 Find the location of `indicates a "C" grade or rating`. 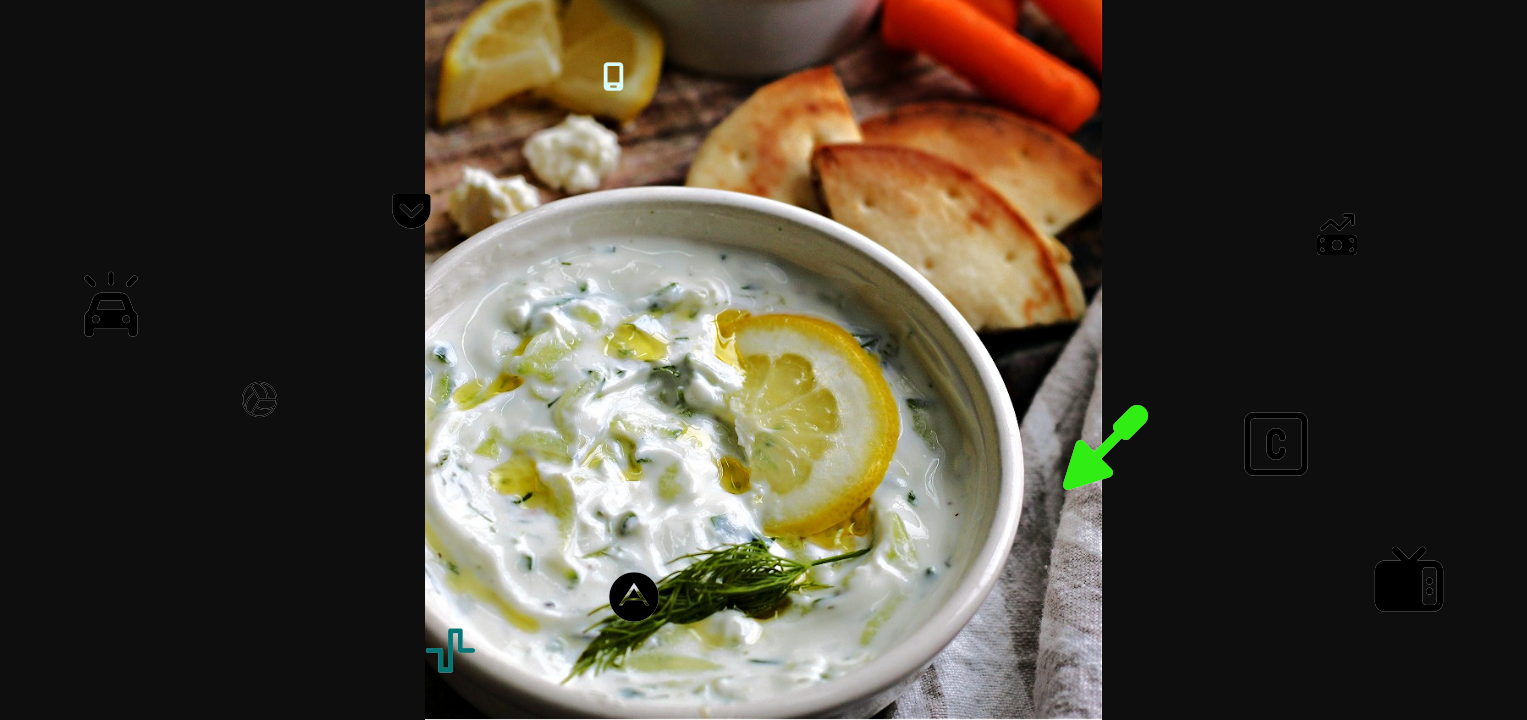

indicates a "C" grade or rating is located at coordinates (1276, 444).